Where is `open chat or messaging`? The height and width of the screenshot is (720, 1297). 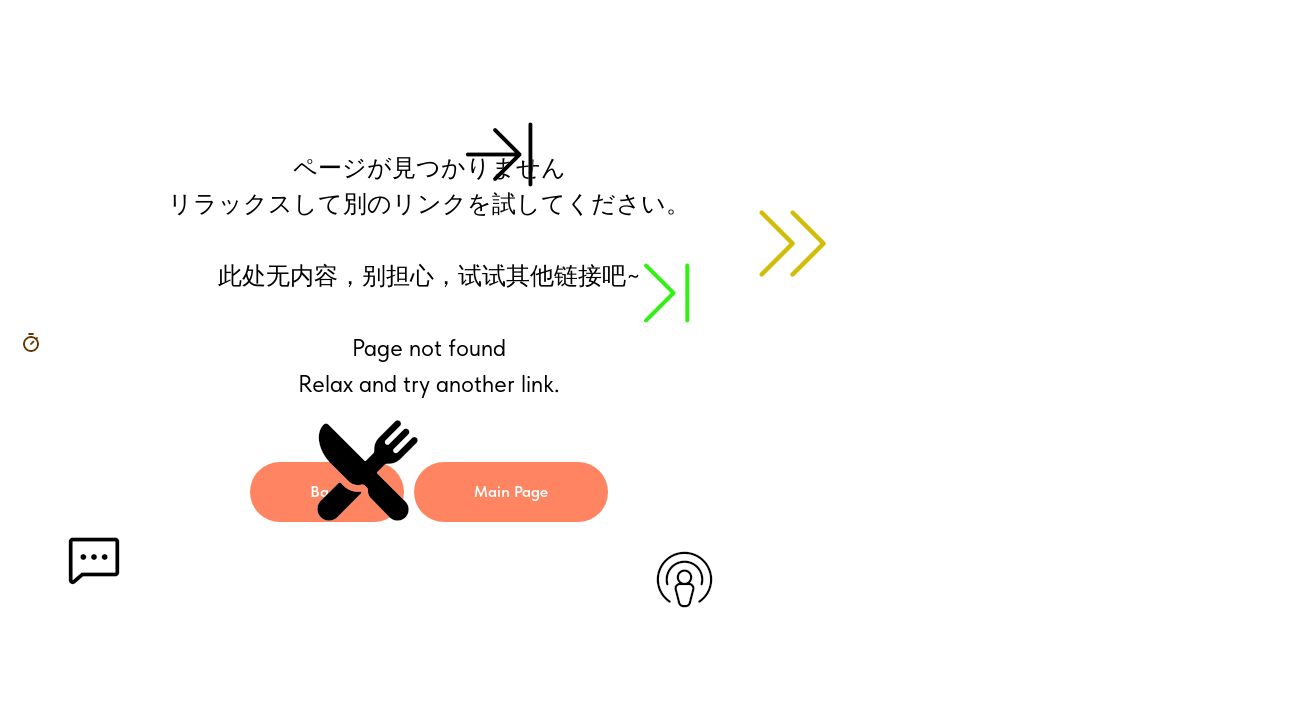
open chat or messaging is located at coordinates (94, 557).